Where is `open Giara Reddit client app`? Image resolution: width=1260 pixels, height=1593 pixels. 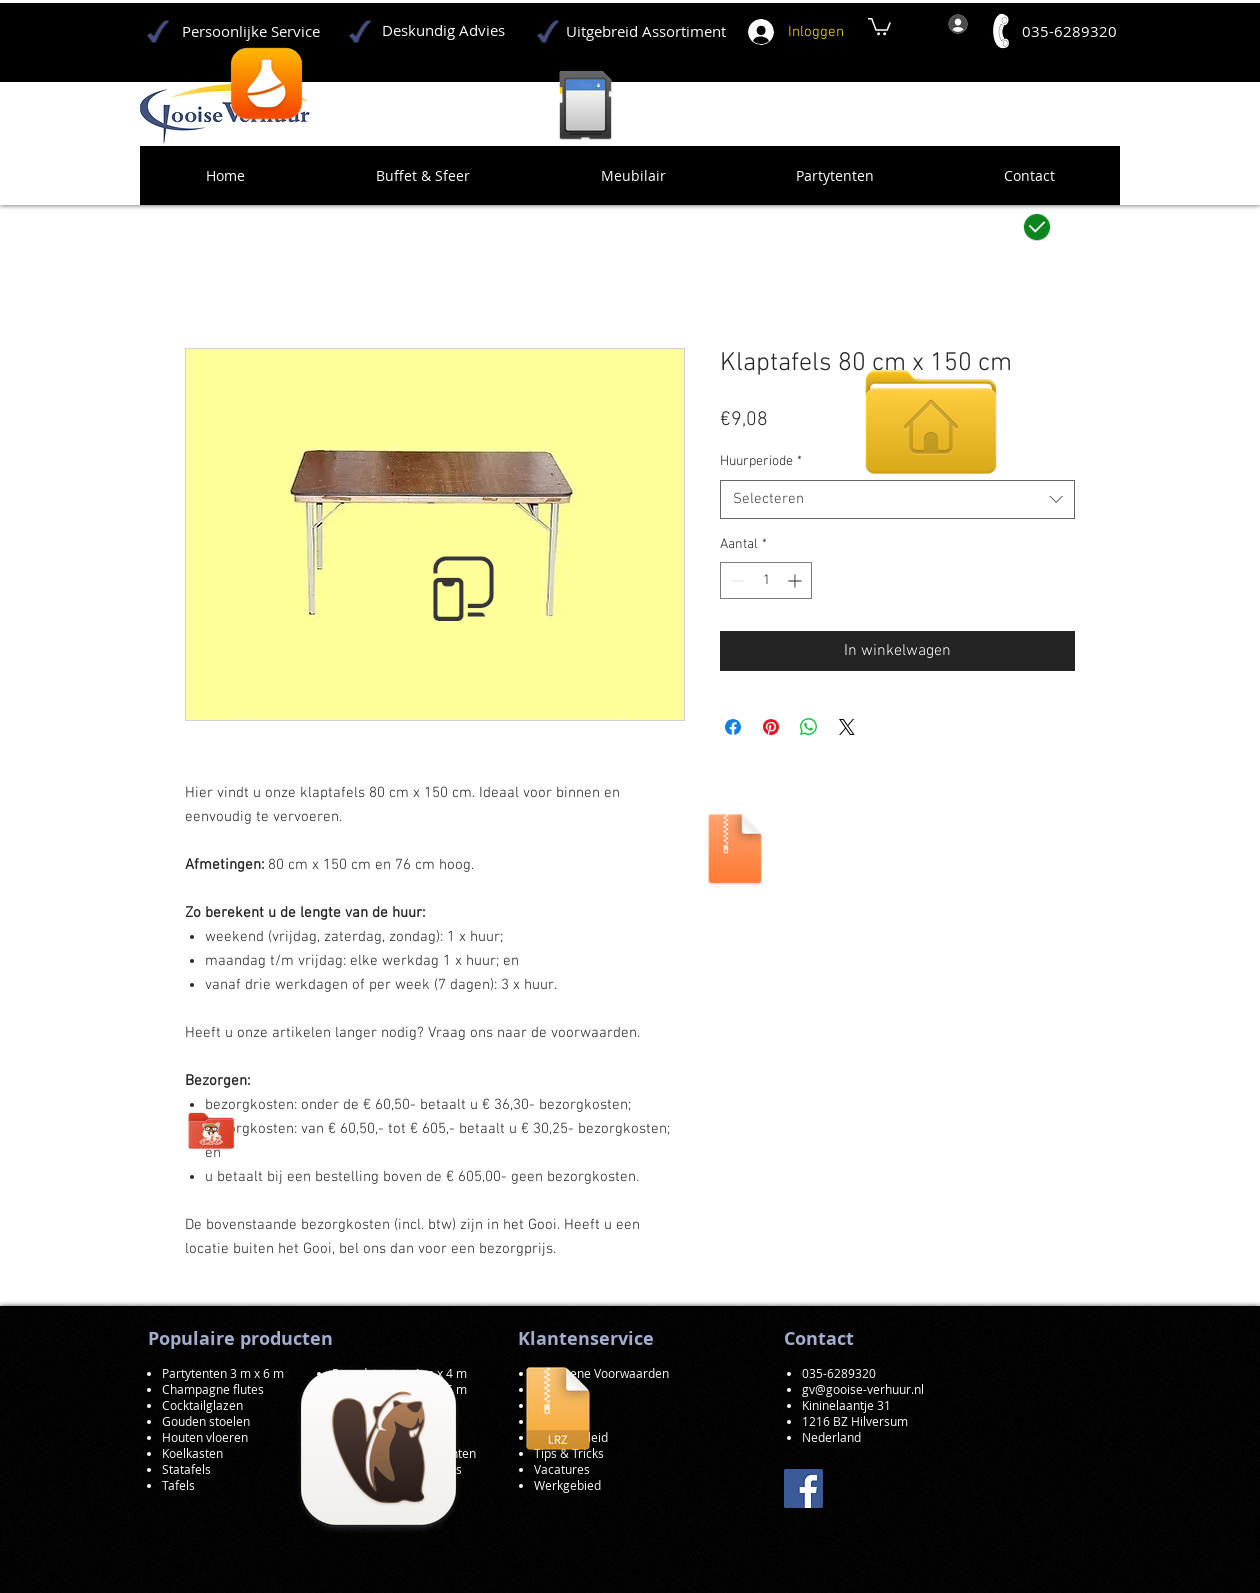 open Giara Reddit client app is located at coordinates (266, 83).